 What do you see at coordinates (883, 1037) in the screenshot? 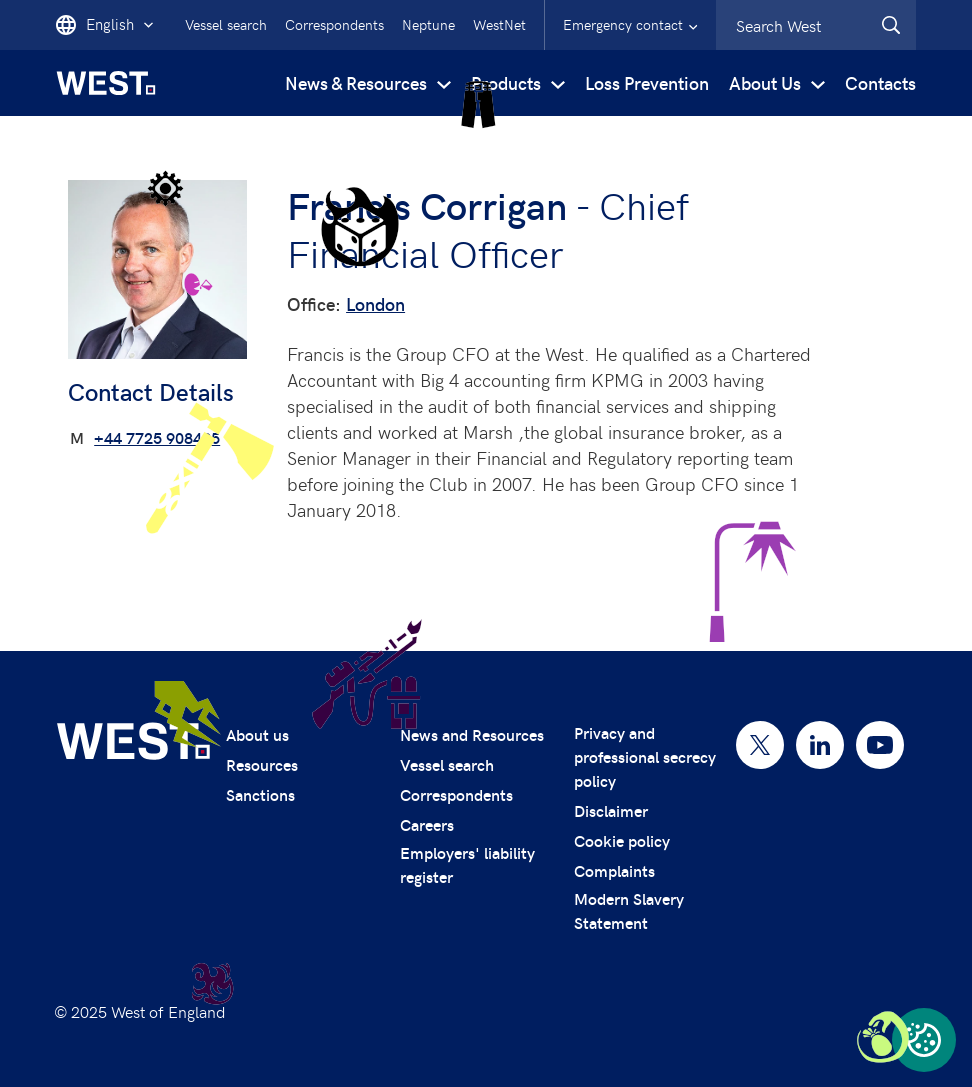
I see `indicates theft or pickpocketing in a game` at bounding box center [883, 1037].